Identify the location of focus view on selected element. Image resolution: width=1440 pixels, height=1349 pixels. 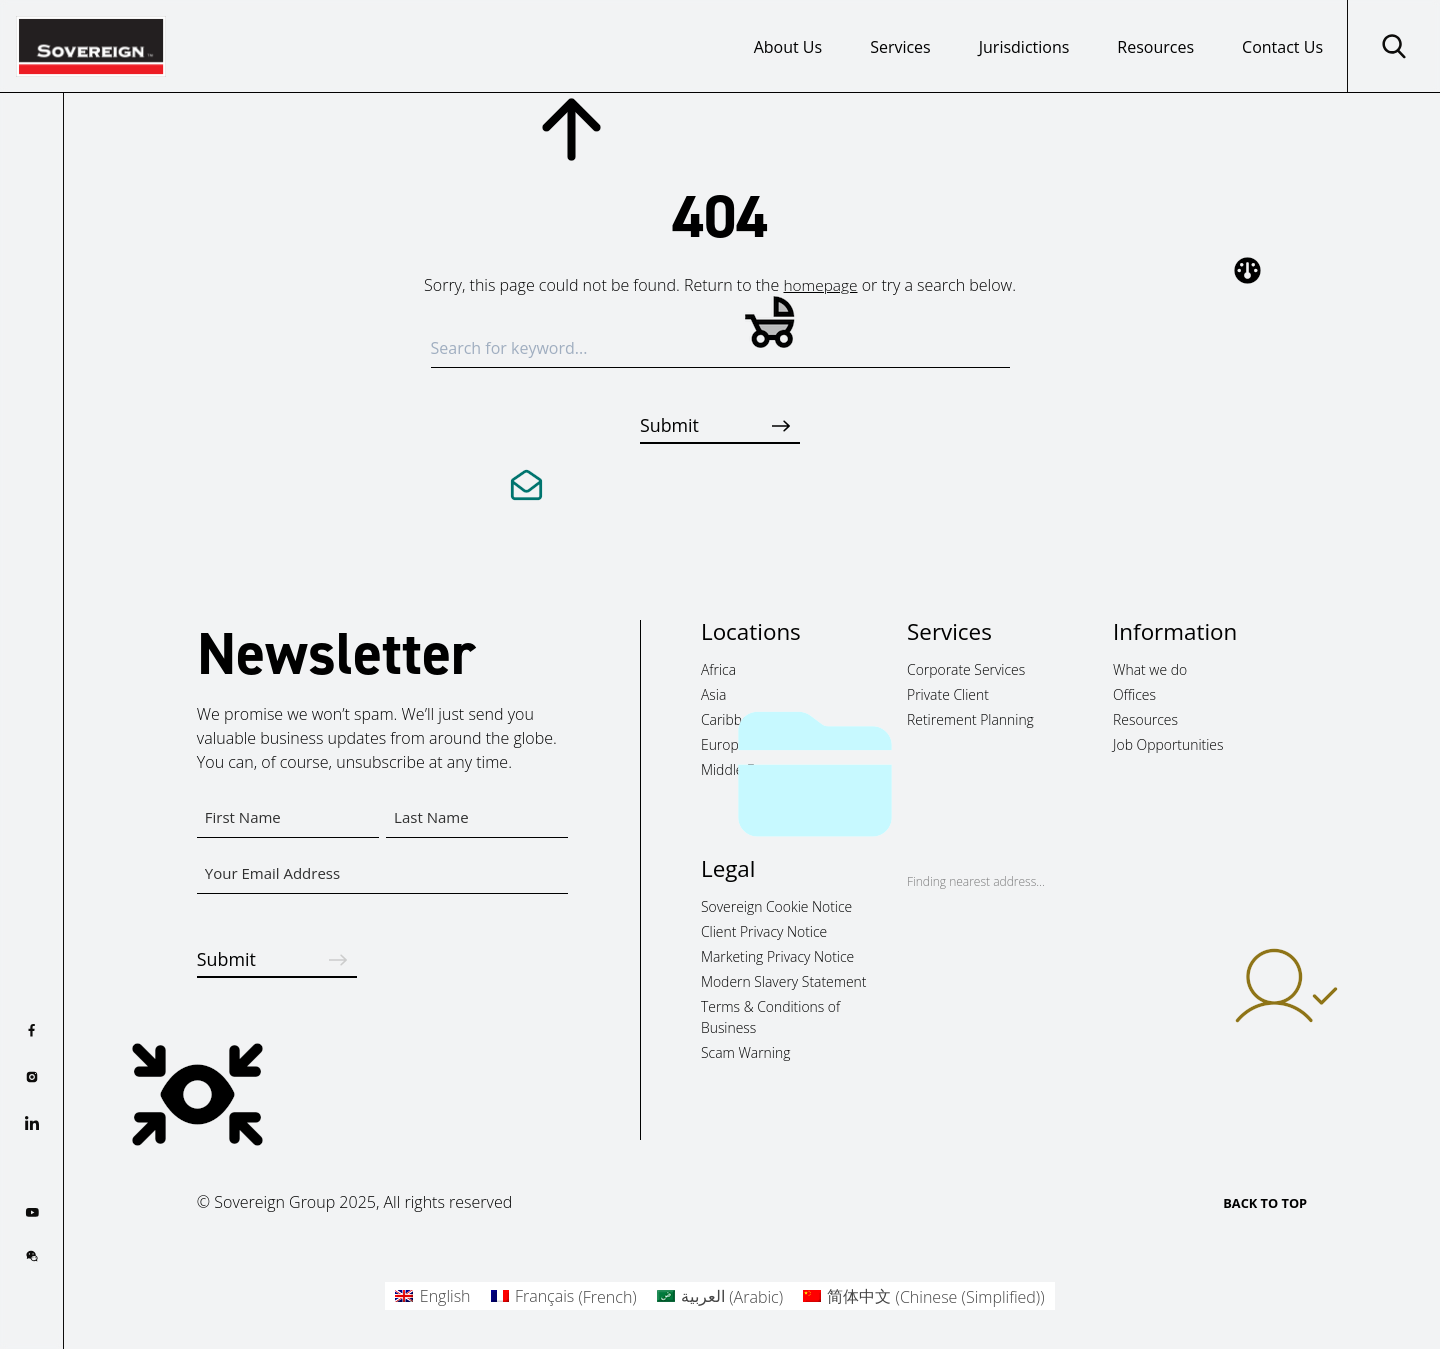
(197, 1094).